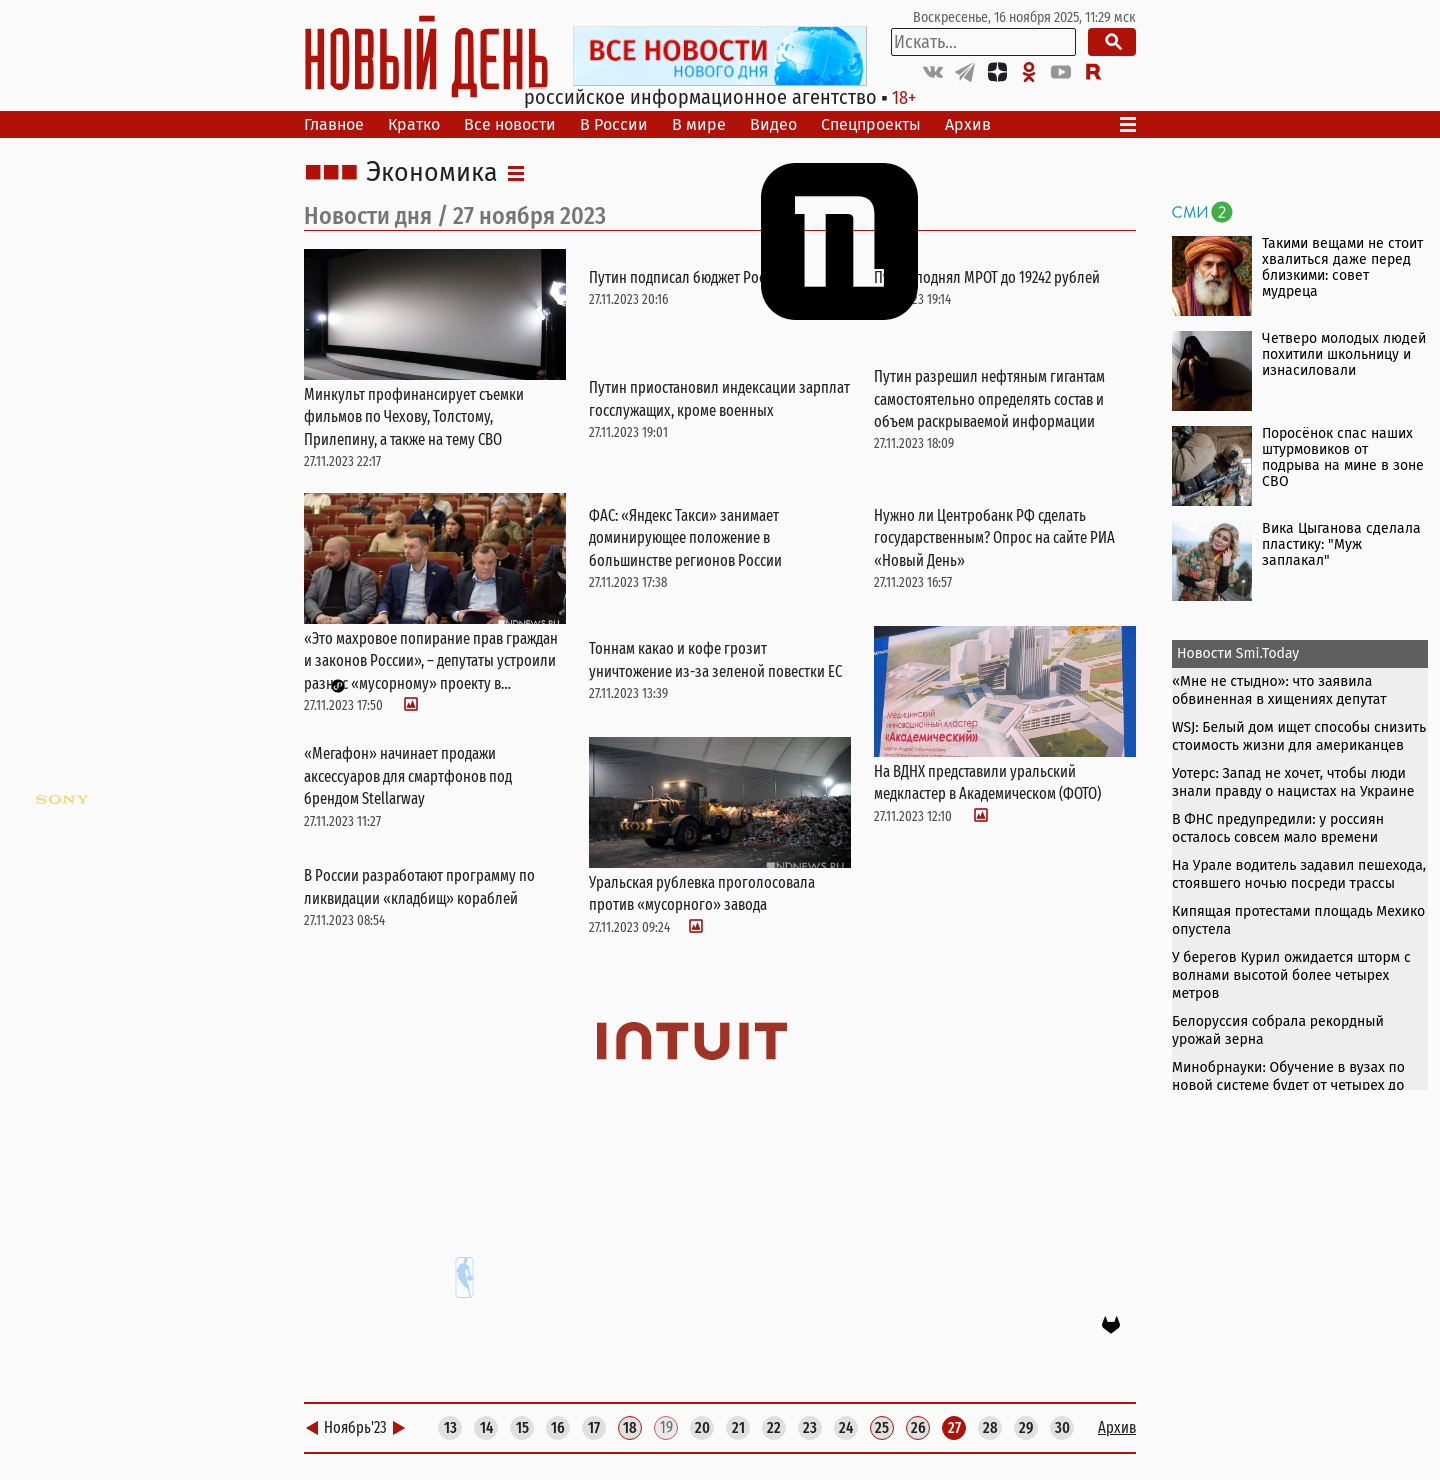 Image resolution: width=1440 pixels, height=1480 pixels. Describe the element at coordinates (839, 241) in the screenshot. I see `netcup web hosting service logo` at that location.